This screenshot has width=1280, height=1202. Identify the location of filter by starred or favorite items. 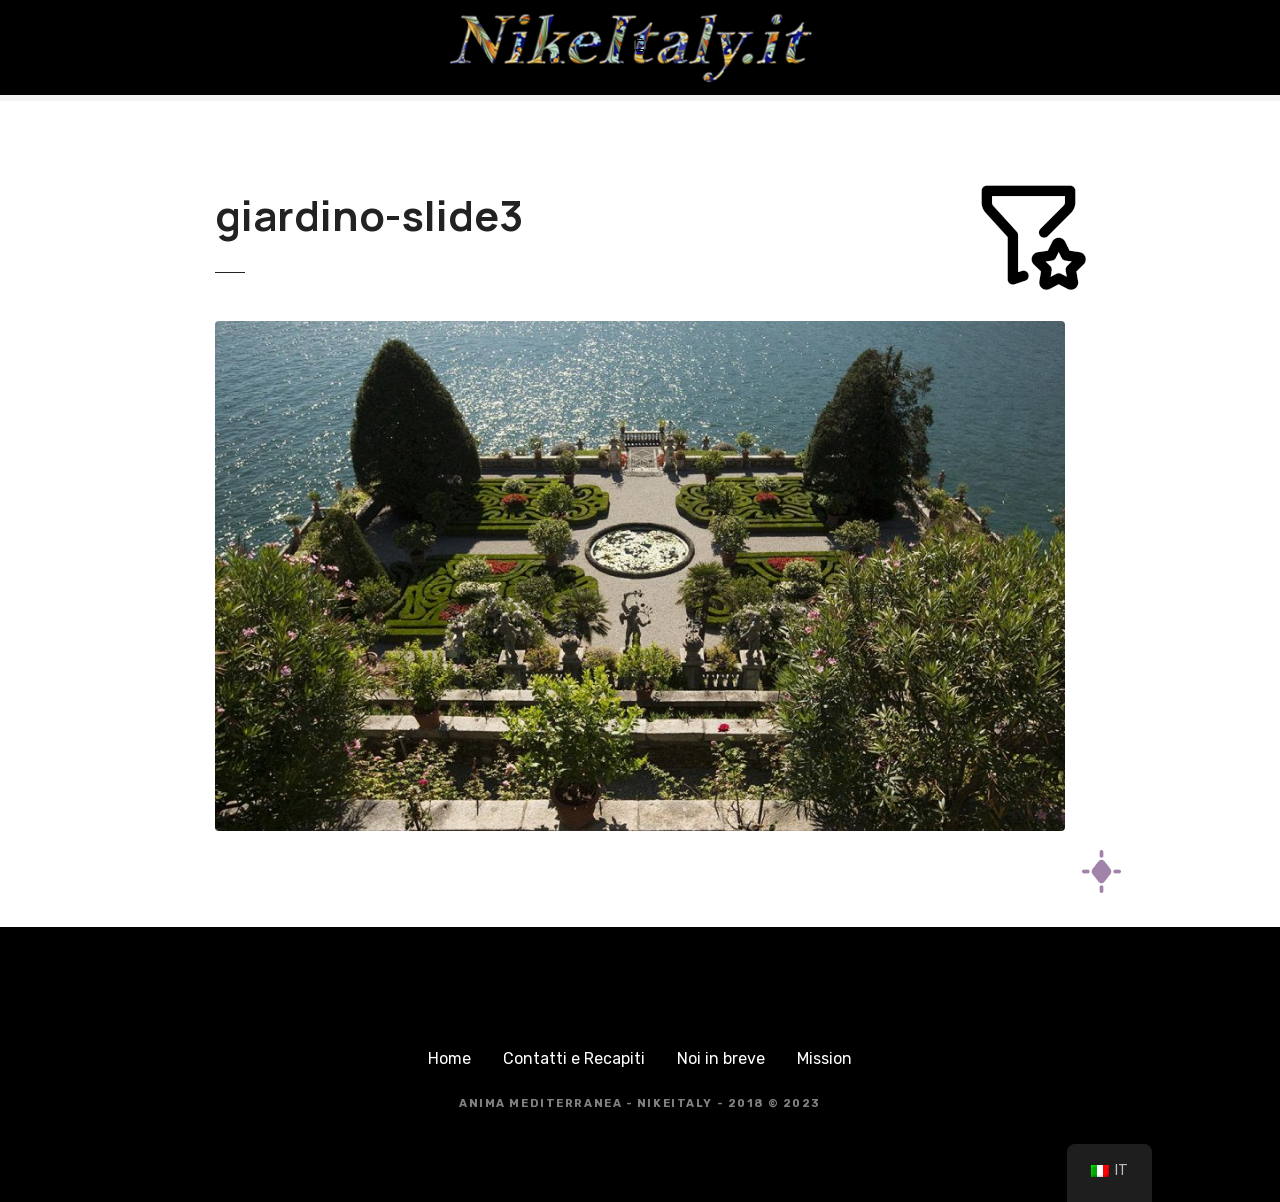
(1028, 232).